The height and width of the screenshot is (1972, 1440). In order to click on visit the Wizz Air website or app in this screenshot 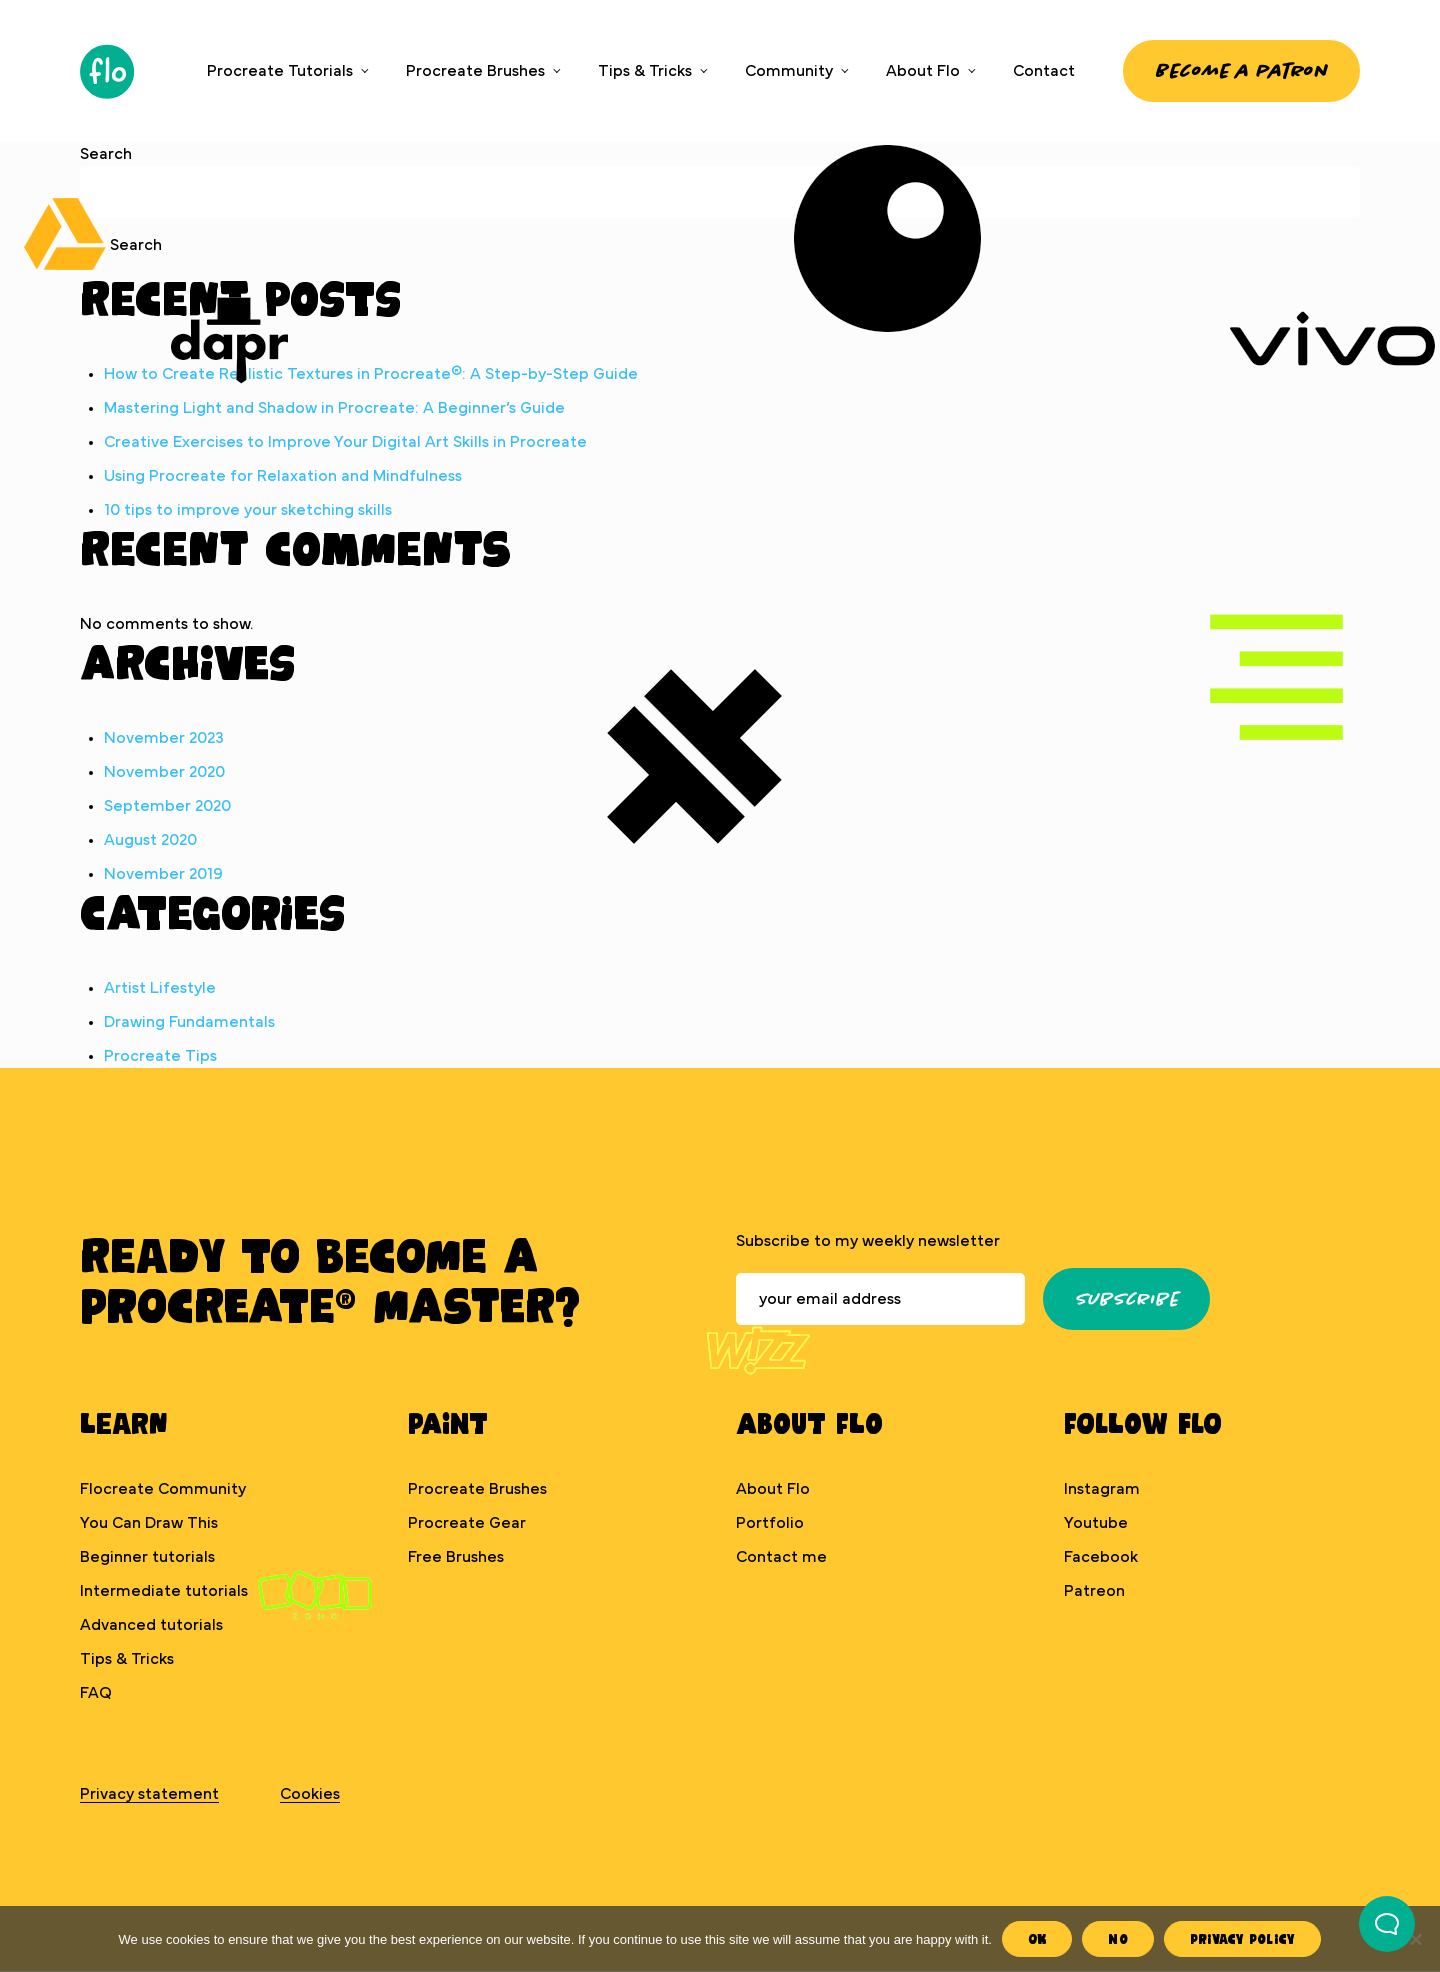, I will do `click(758, 1350)`.